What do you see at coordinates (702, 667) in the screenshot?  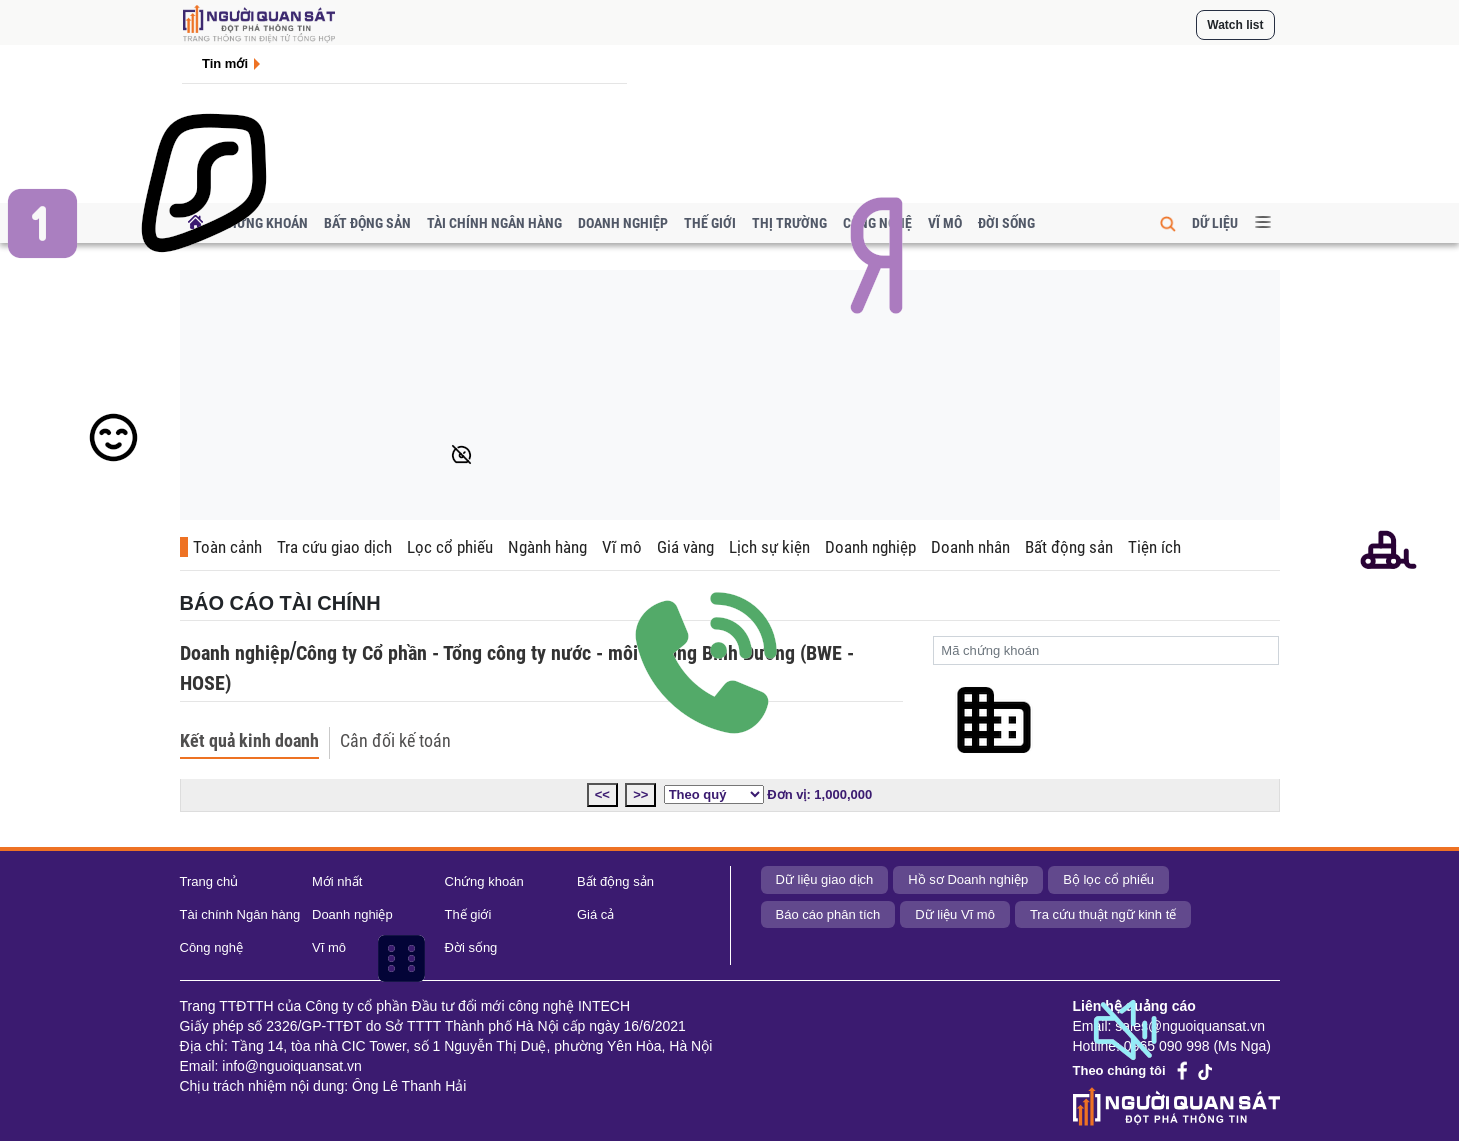 I see `indicates an active or ongoing call` at bounding box center [702, 667].